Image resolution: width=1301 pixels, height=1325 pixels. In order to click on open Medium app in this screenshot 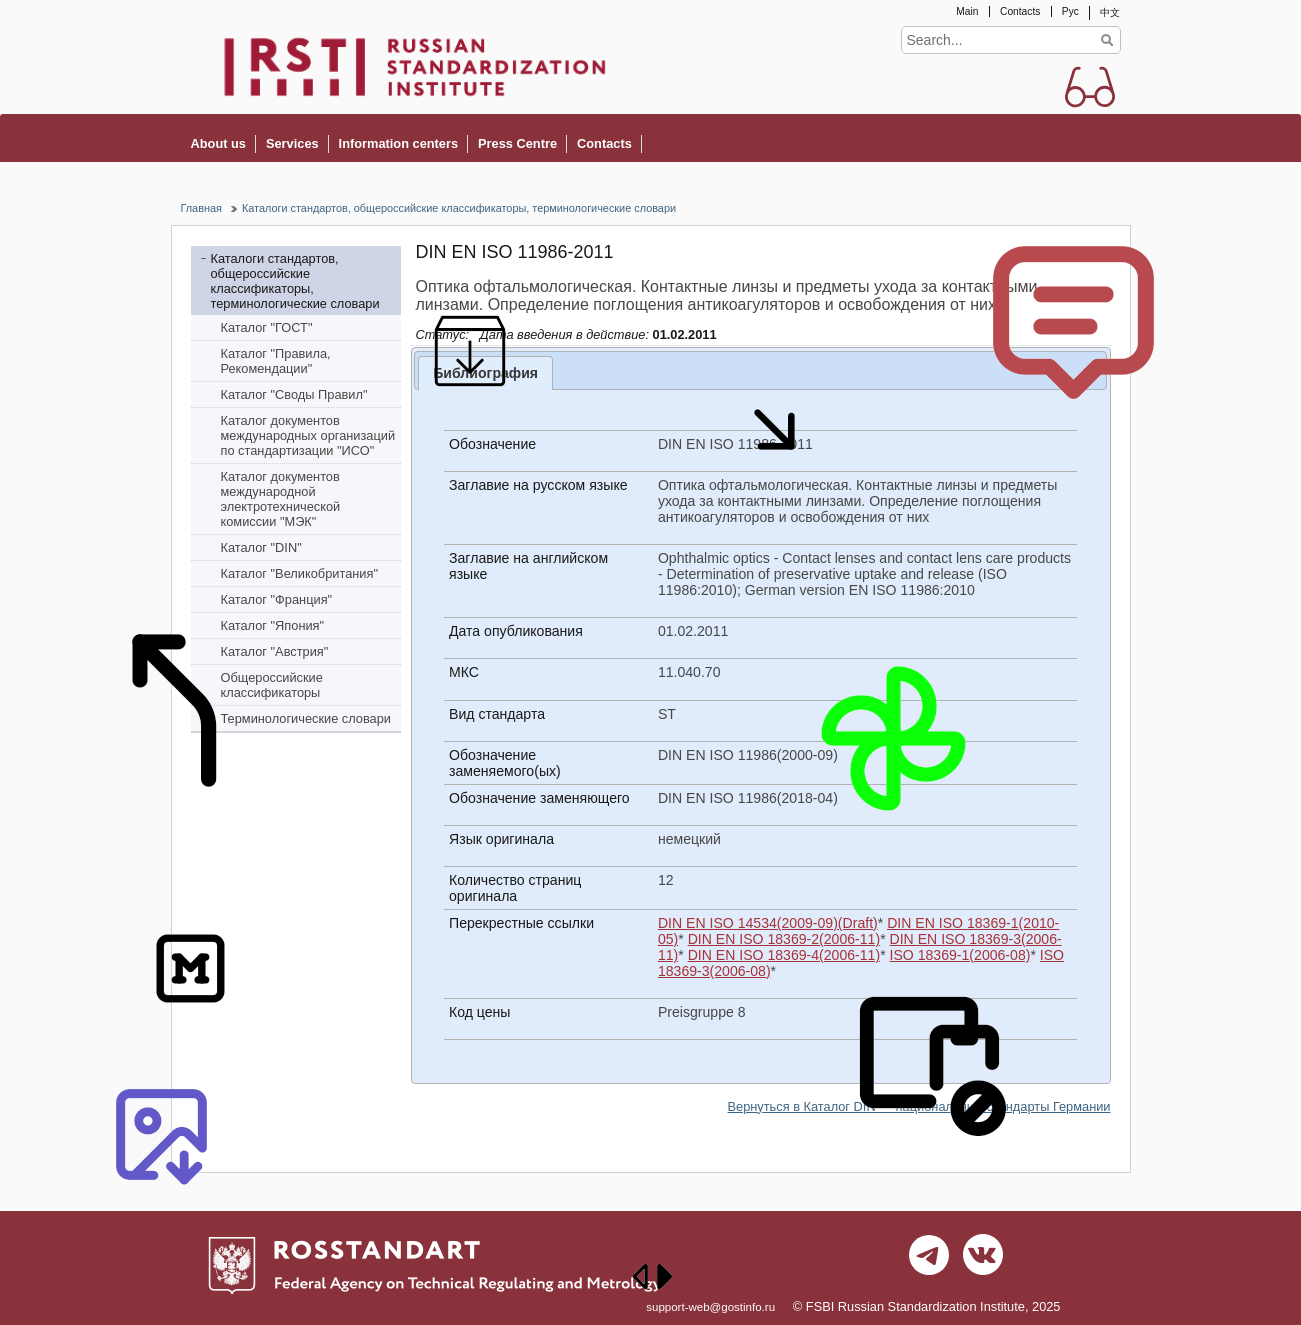, I will do `click(190, 968)`.